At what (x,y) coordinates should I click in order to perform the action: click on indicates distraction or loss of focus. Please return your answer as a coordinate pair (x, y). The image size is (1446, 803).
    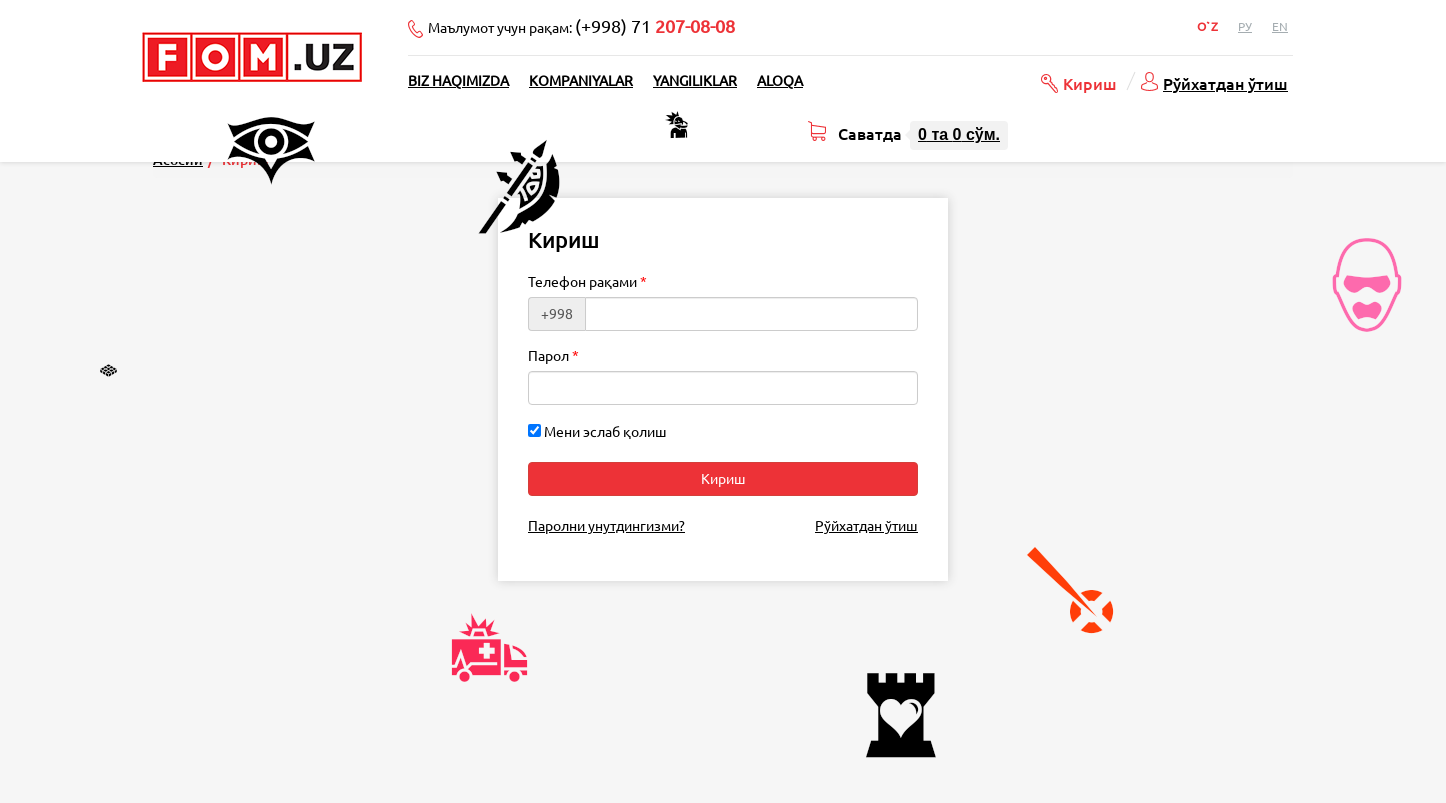
    Looking at the image, I should click on (676, 124).